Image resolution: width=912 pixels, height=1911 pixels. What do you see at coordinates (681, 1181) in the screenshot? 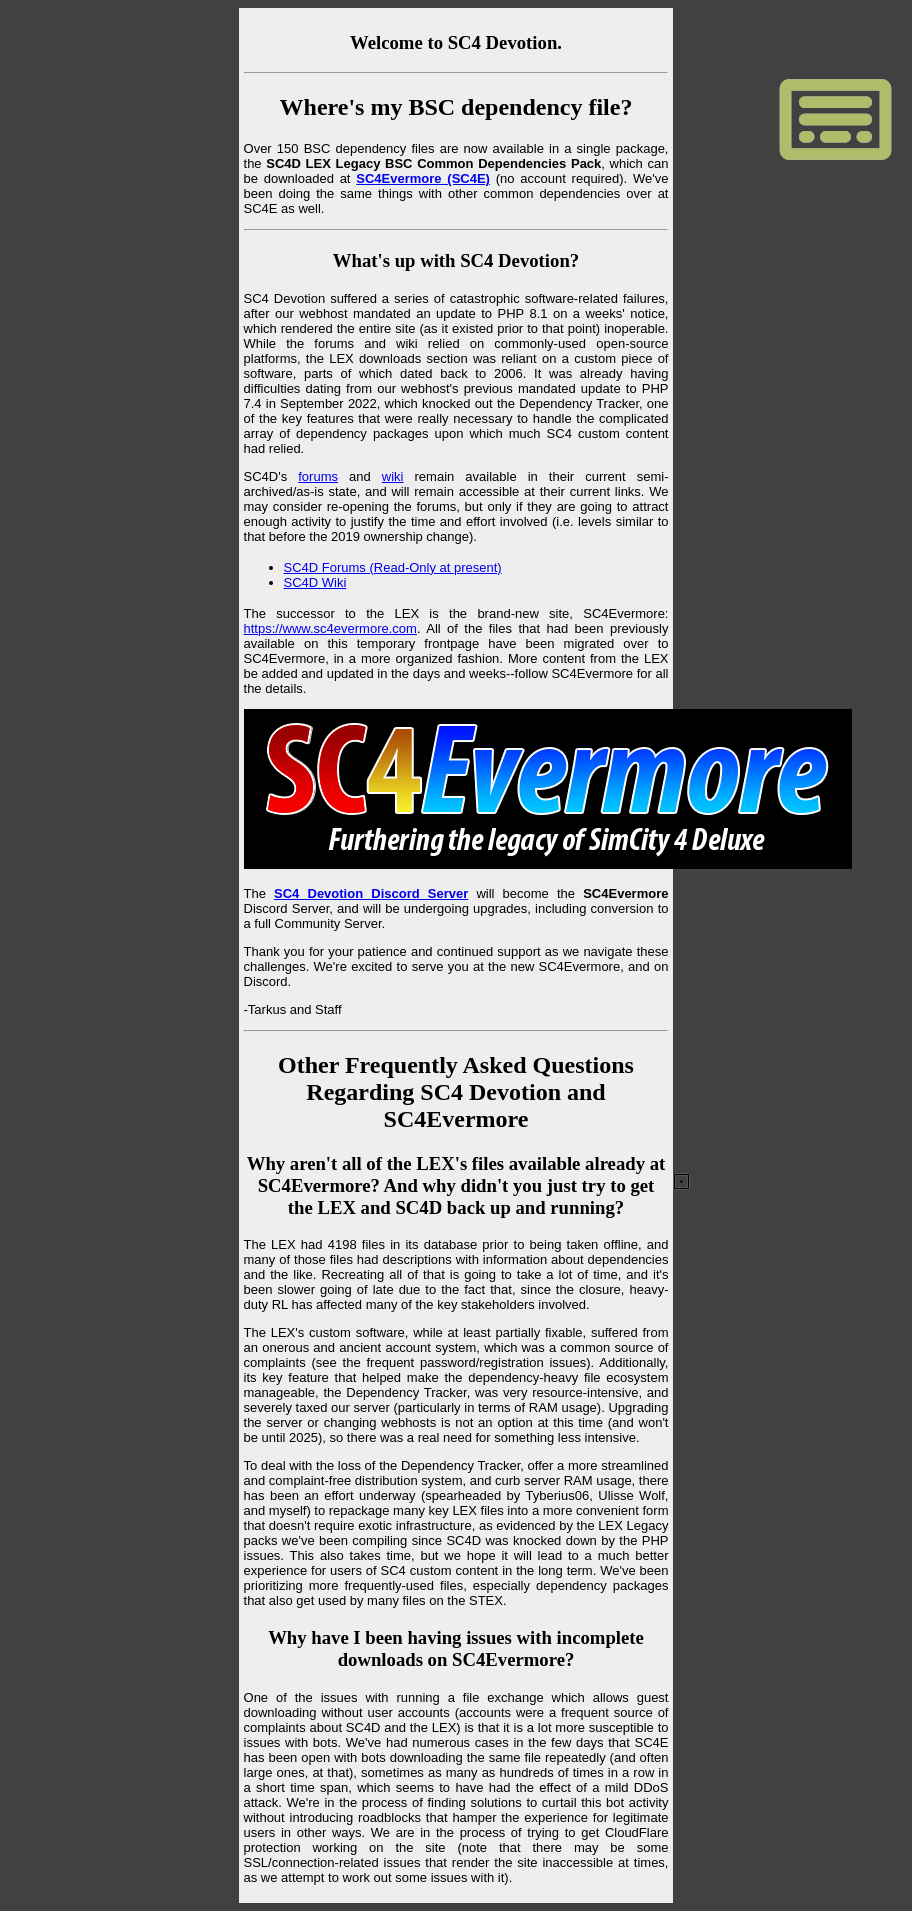
I see `indicates a selected or active item` at bounding box center [681, 1181].